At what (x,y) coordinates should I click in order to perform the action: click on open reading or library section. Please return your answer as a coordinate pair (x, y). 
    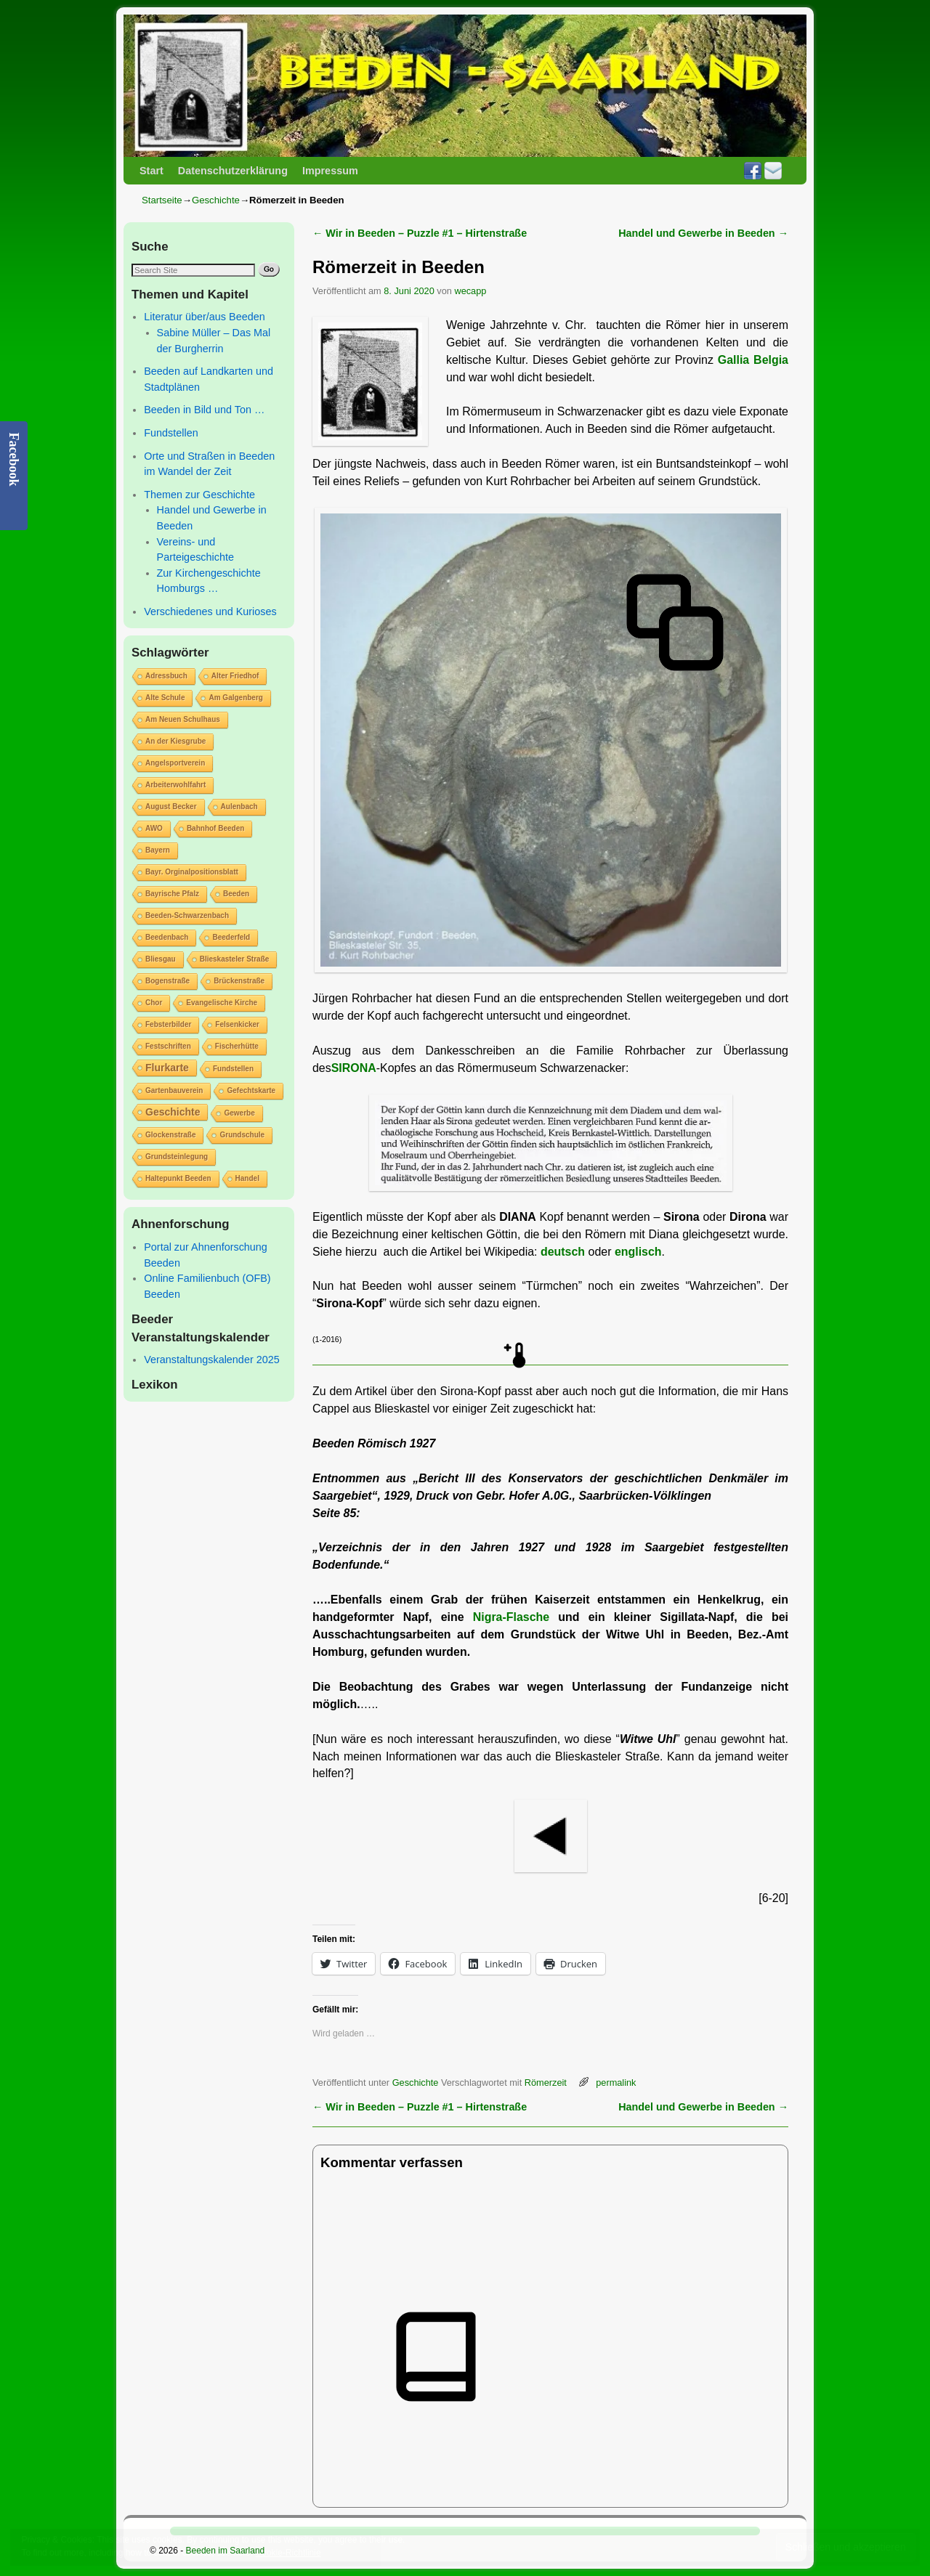
    Looking at the image, I should click on (436, 2357).